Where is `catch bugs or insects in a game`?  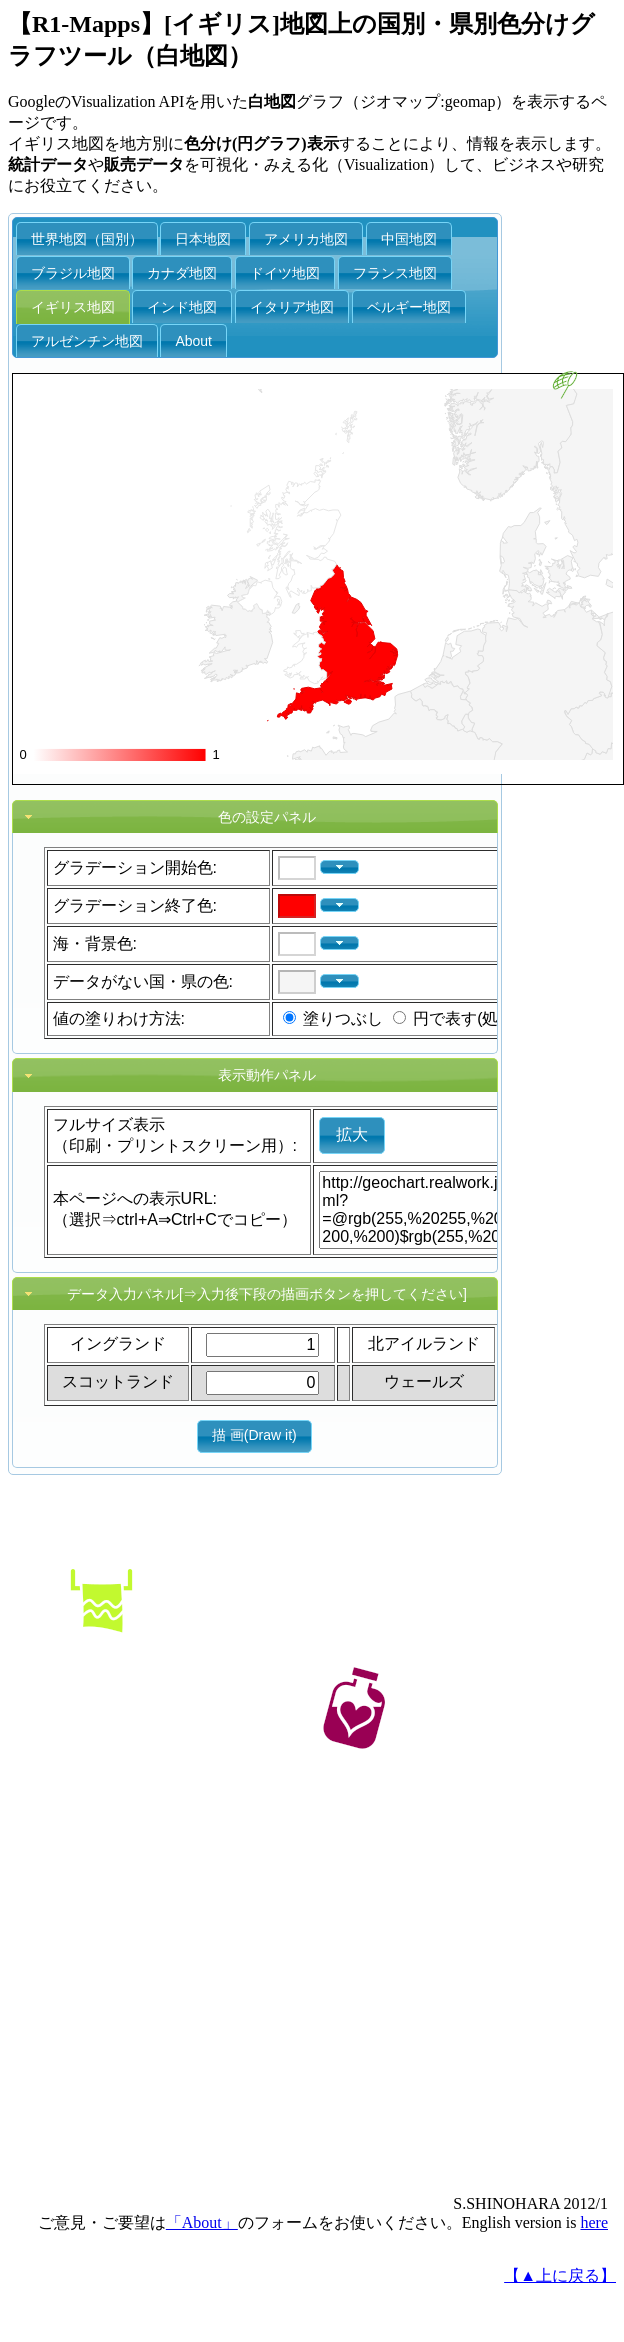
catch bugs or insects in a game is located at coordinates (565, 385).